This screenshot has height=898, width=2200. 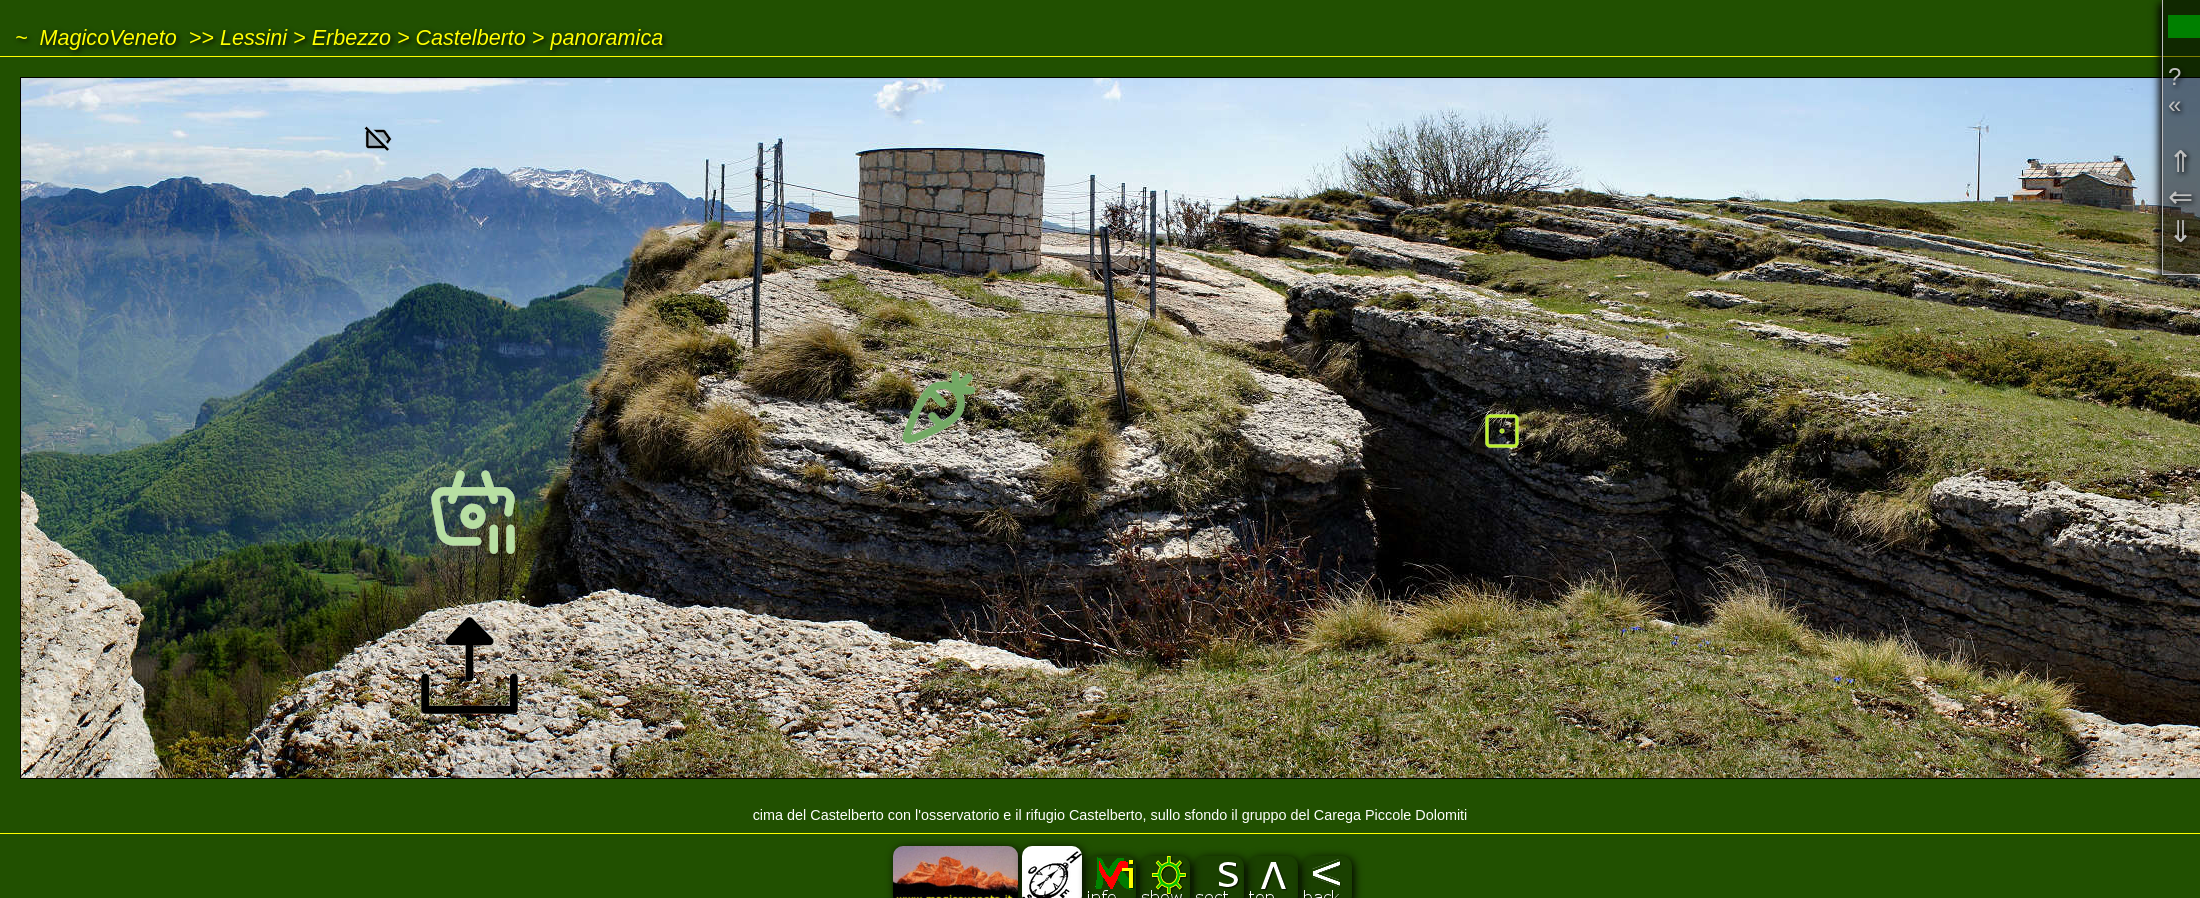 I want to click on browse vegetable or produce category, so click(x=937, y=408).